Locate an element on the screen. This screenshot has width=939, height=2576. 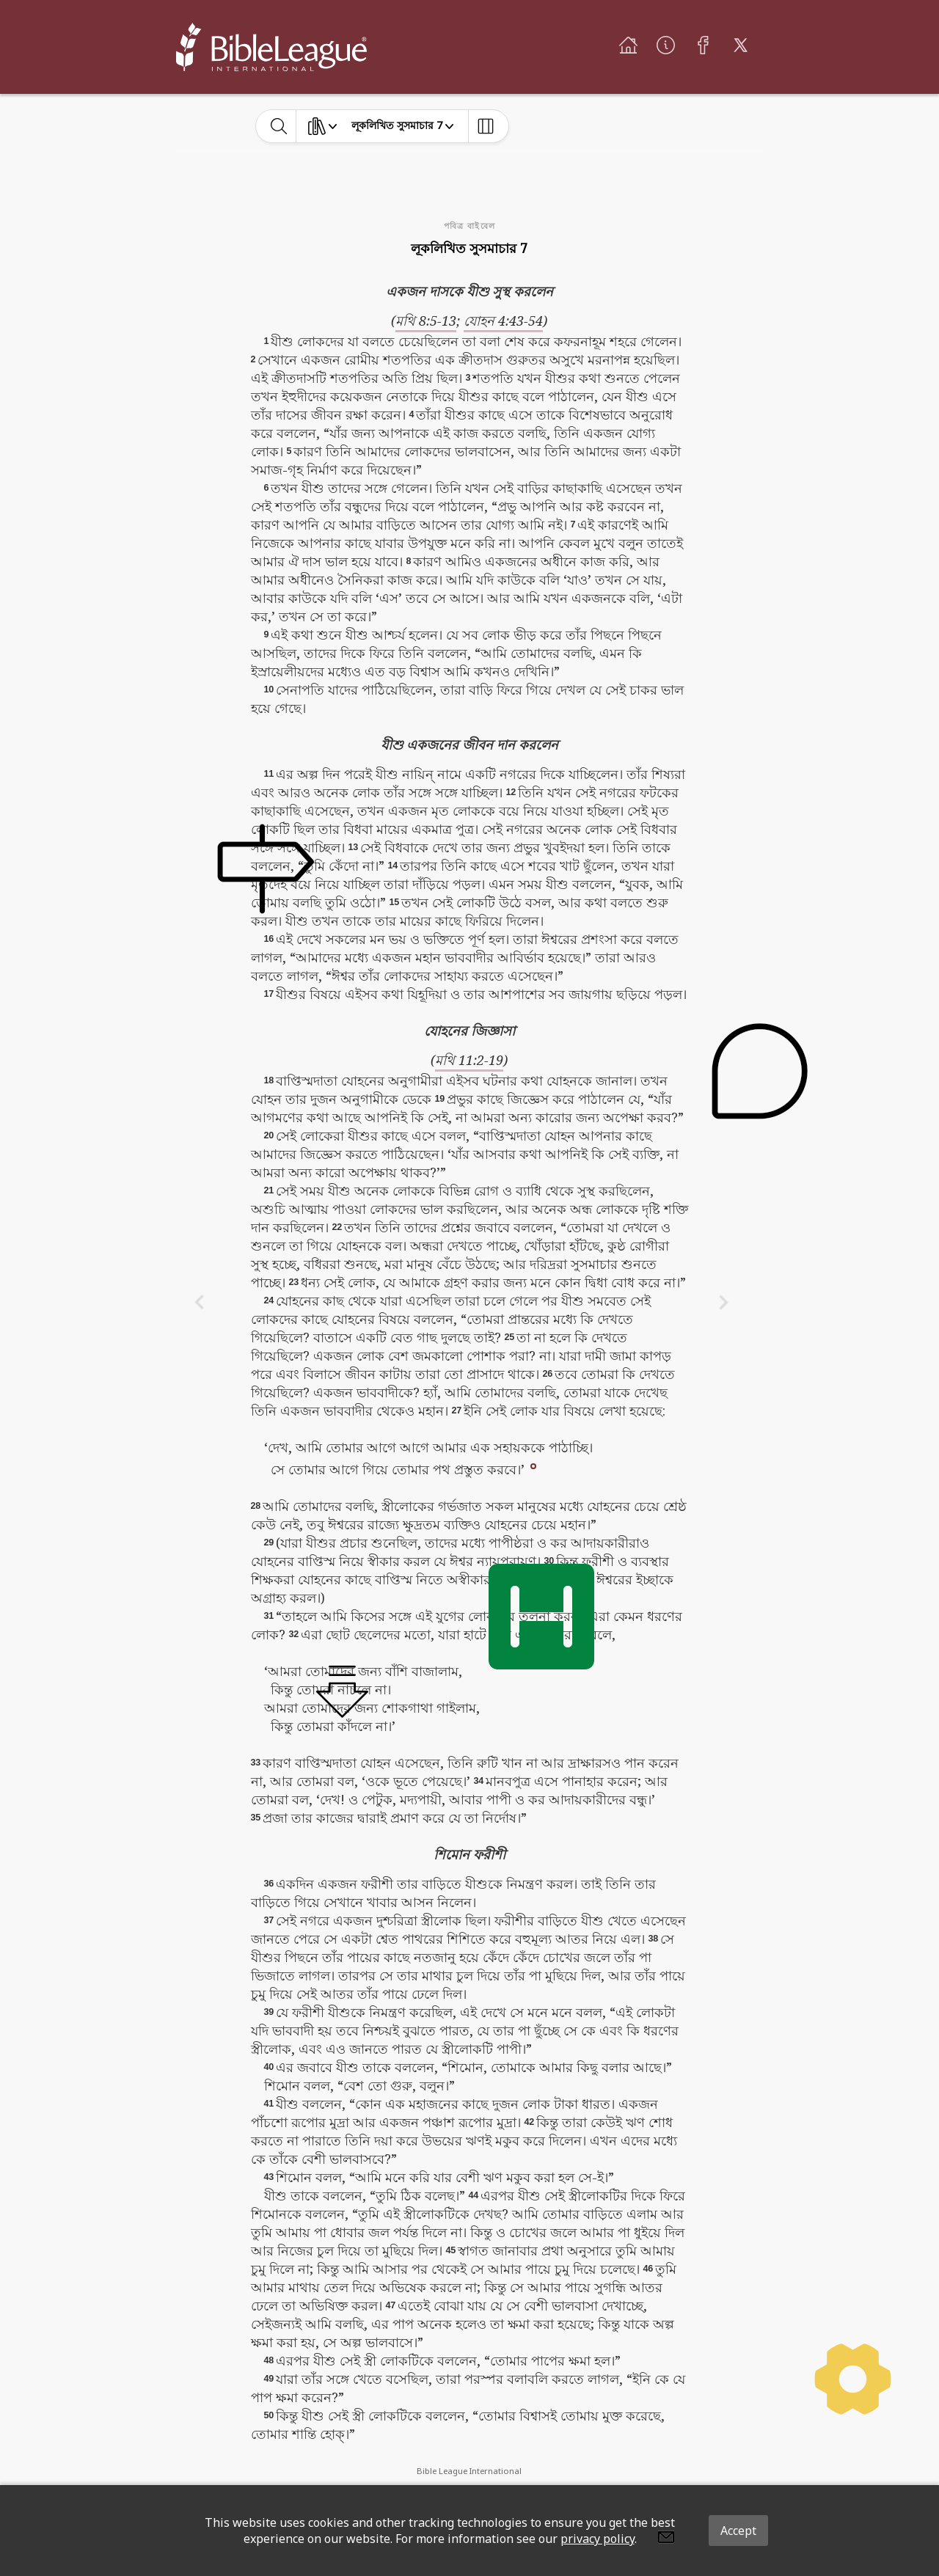
open chat or messaging is located at coordinates (758, 1073).